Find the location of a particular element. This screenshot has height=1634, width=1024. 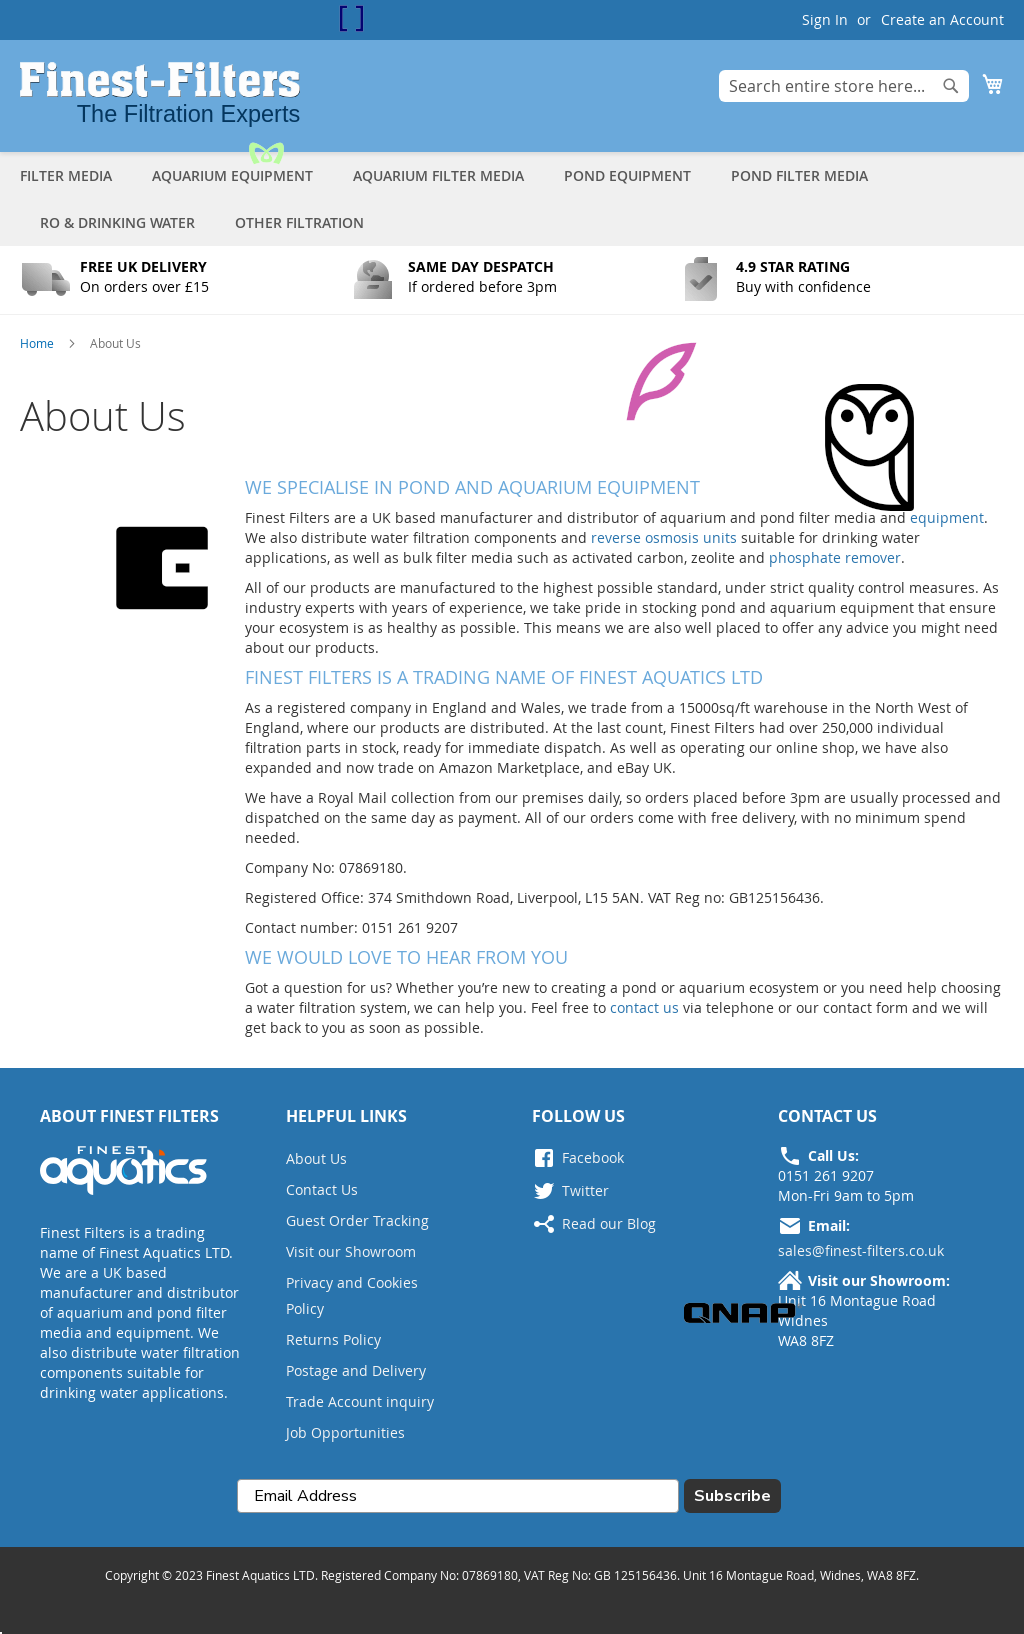

access code editor or development tools is located at coordinates (351, 18).